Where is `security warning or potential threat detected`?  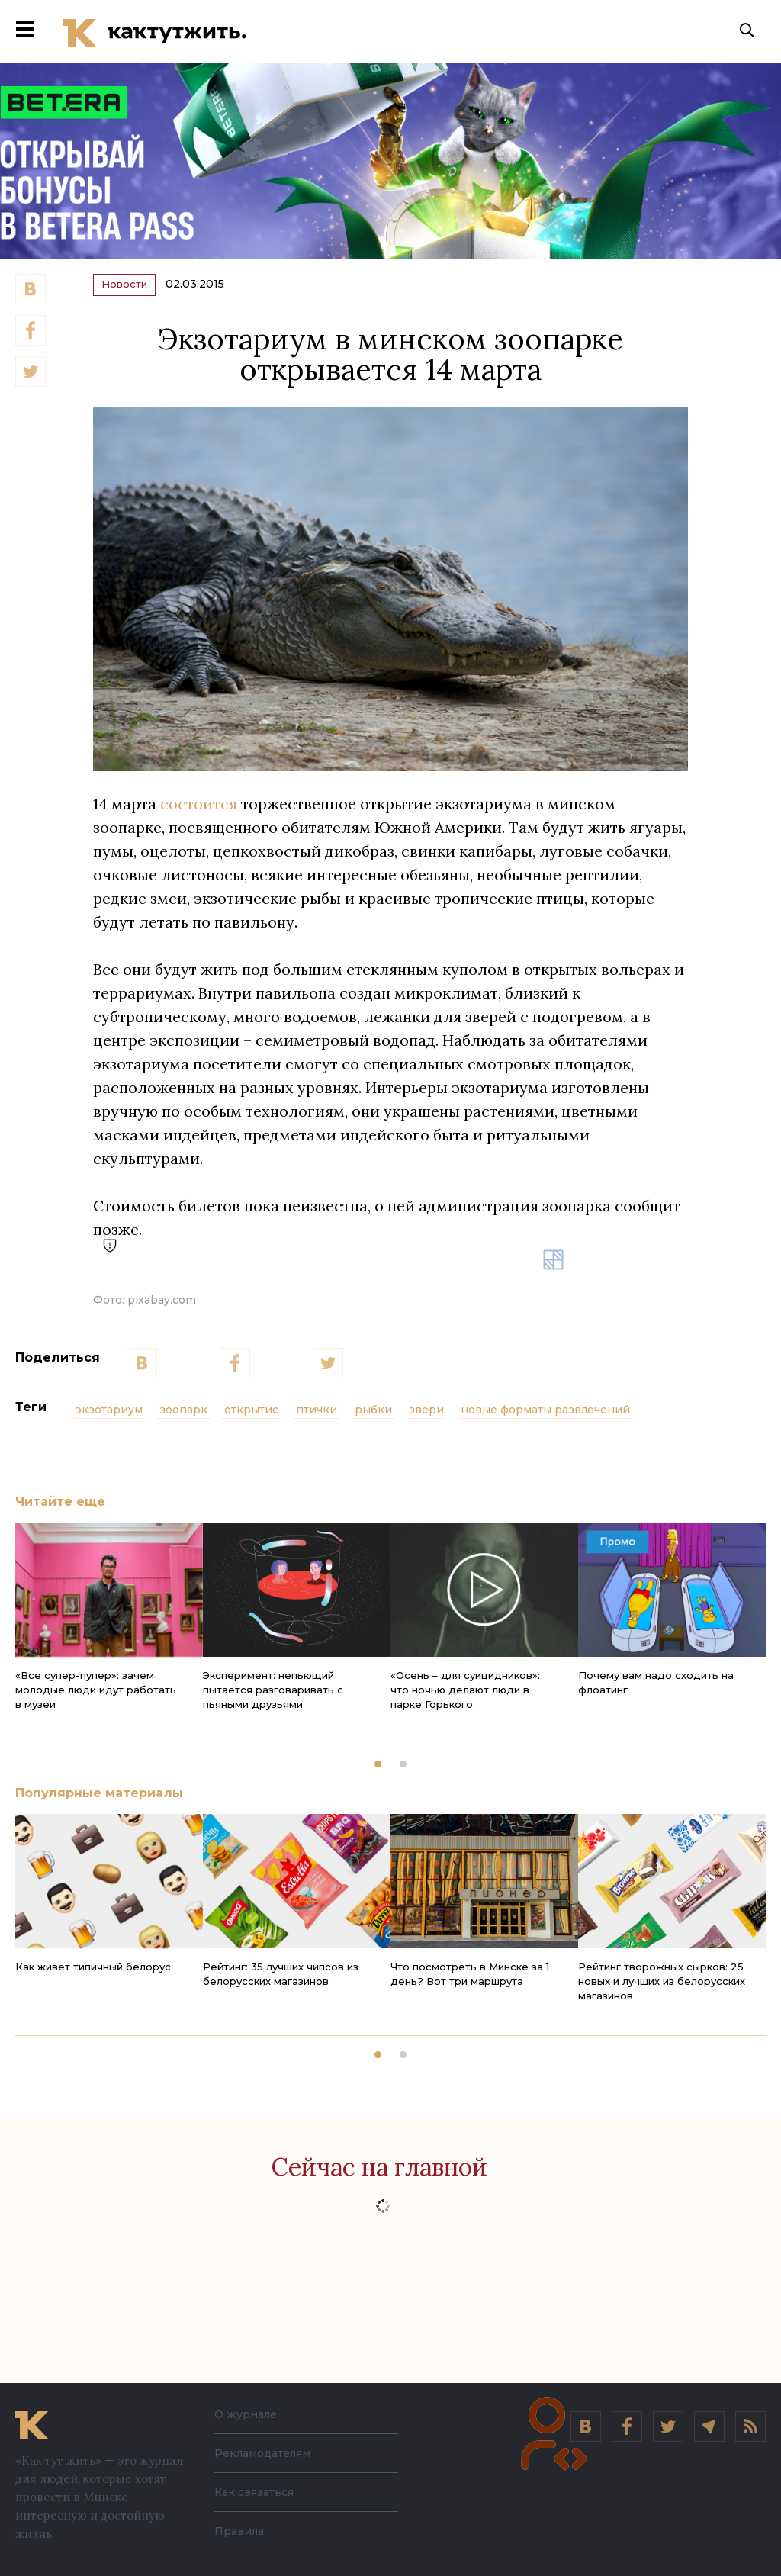 security warning or potential threat detected is located at coordinates (110, 1245).